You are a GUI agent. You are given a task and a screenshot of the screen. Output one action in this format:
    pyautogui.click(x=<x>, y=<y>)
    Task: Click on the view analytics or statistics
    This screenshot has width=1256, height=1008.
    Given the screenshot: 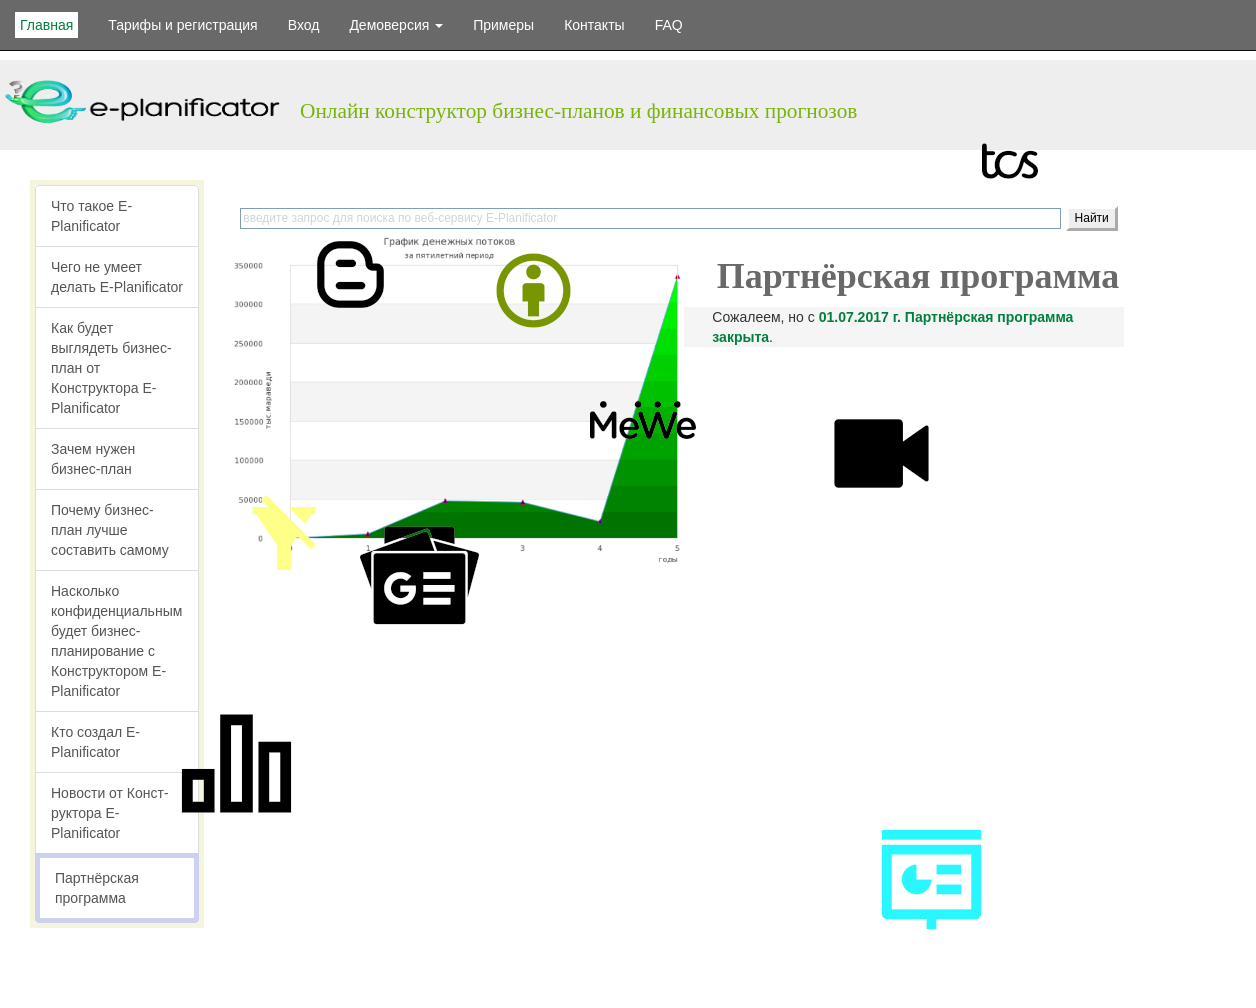 What is the action you would take?
    pyautogui.click(x=236, y=763)
    